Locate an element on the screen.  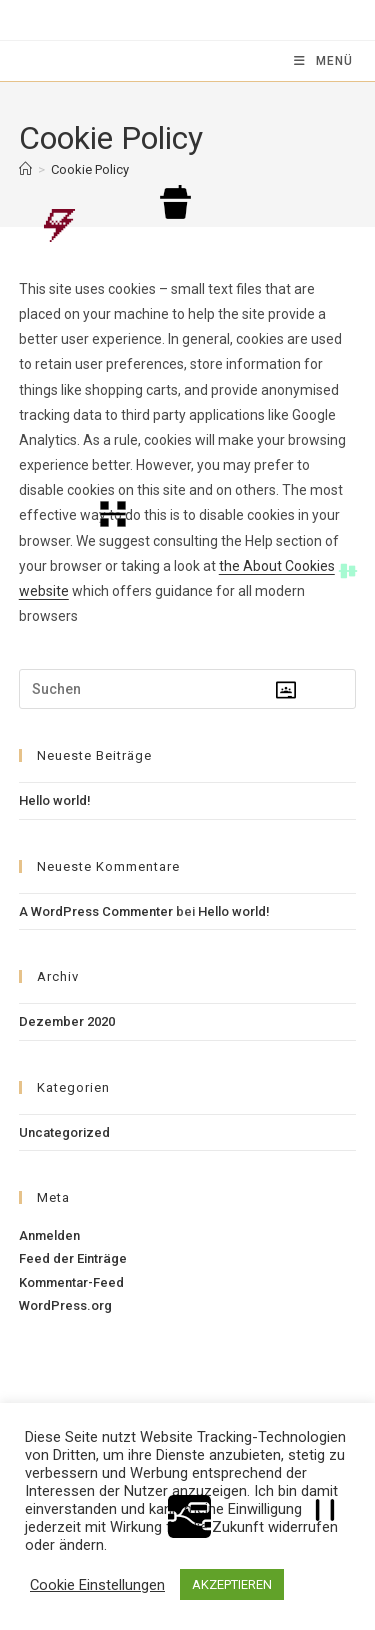
open game jolt app or website is located at coordinates (59, 225).